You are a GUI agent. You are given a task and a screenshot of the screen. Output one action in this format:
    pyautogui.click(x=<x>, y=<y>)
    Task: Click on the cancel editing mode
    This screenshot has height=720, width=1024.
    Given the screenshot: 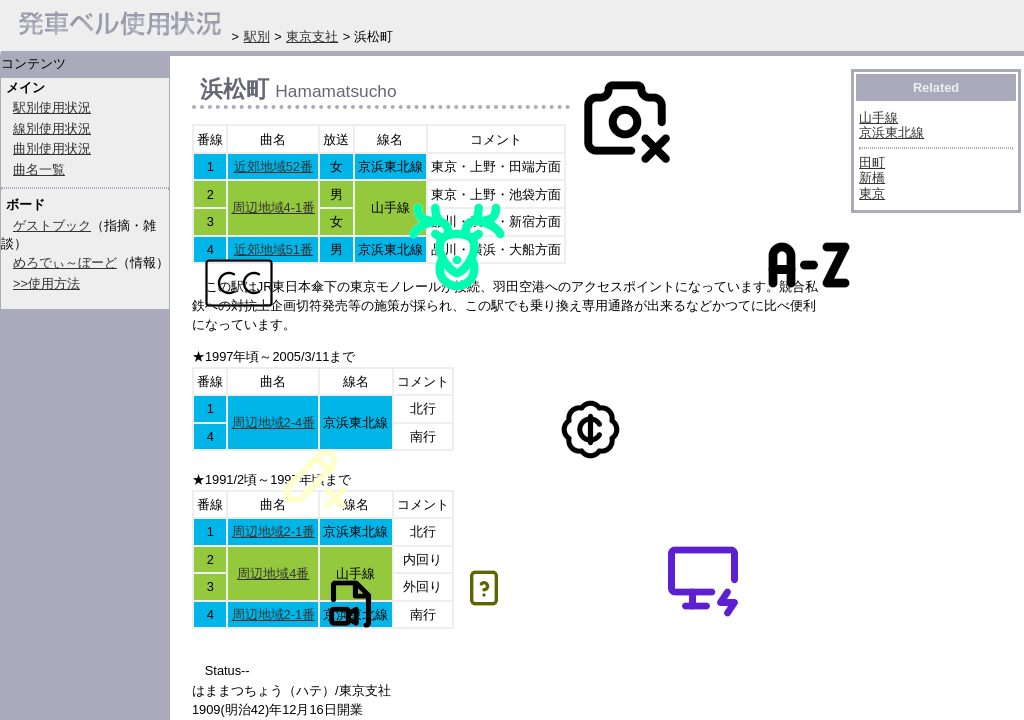 What is the action you would take?
    pyautogui.click(x=312, y=475)
    